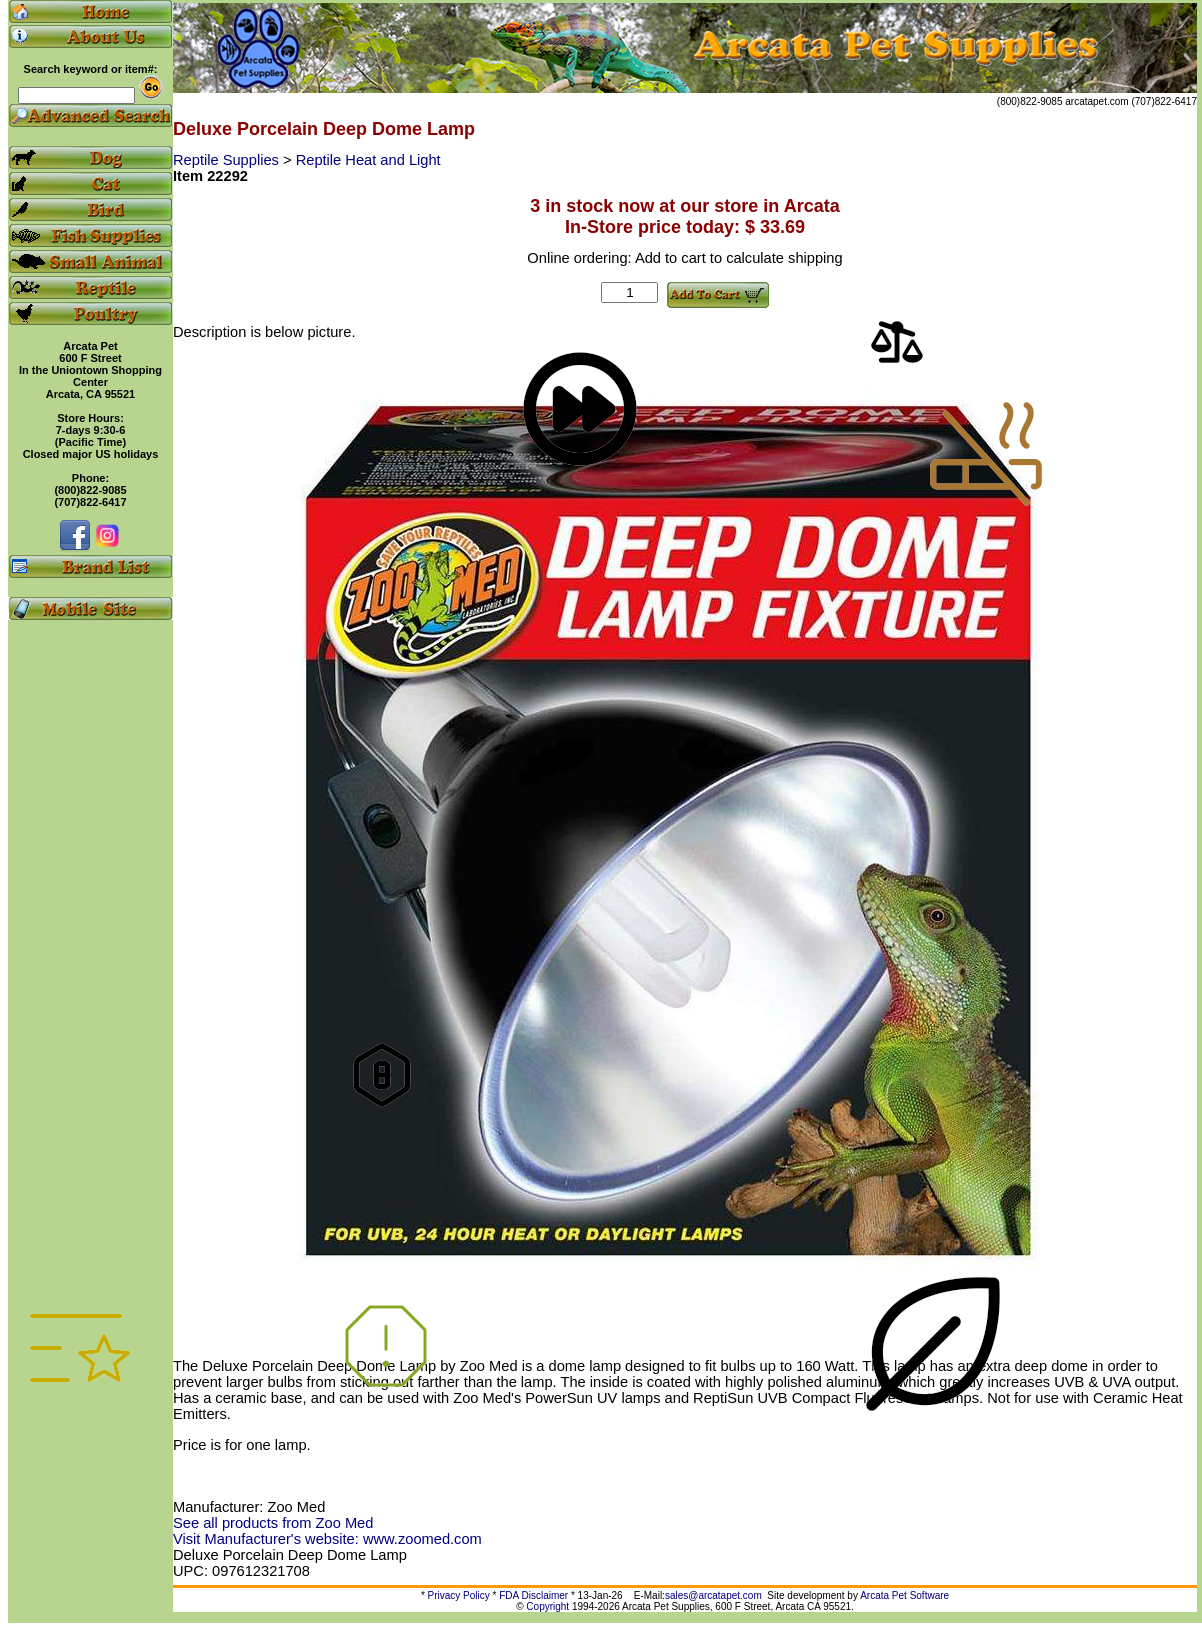 The width and height of the screenshot is (1202, 1631). What do you see at coordinates (76, 1348) in the screenshot?
I see `view your favorites list` at bounding box center [76, 1348].